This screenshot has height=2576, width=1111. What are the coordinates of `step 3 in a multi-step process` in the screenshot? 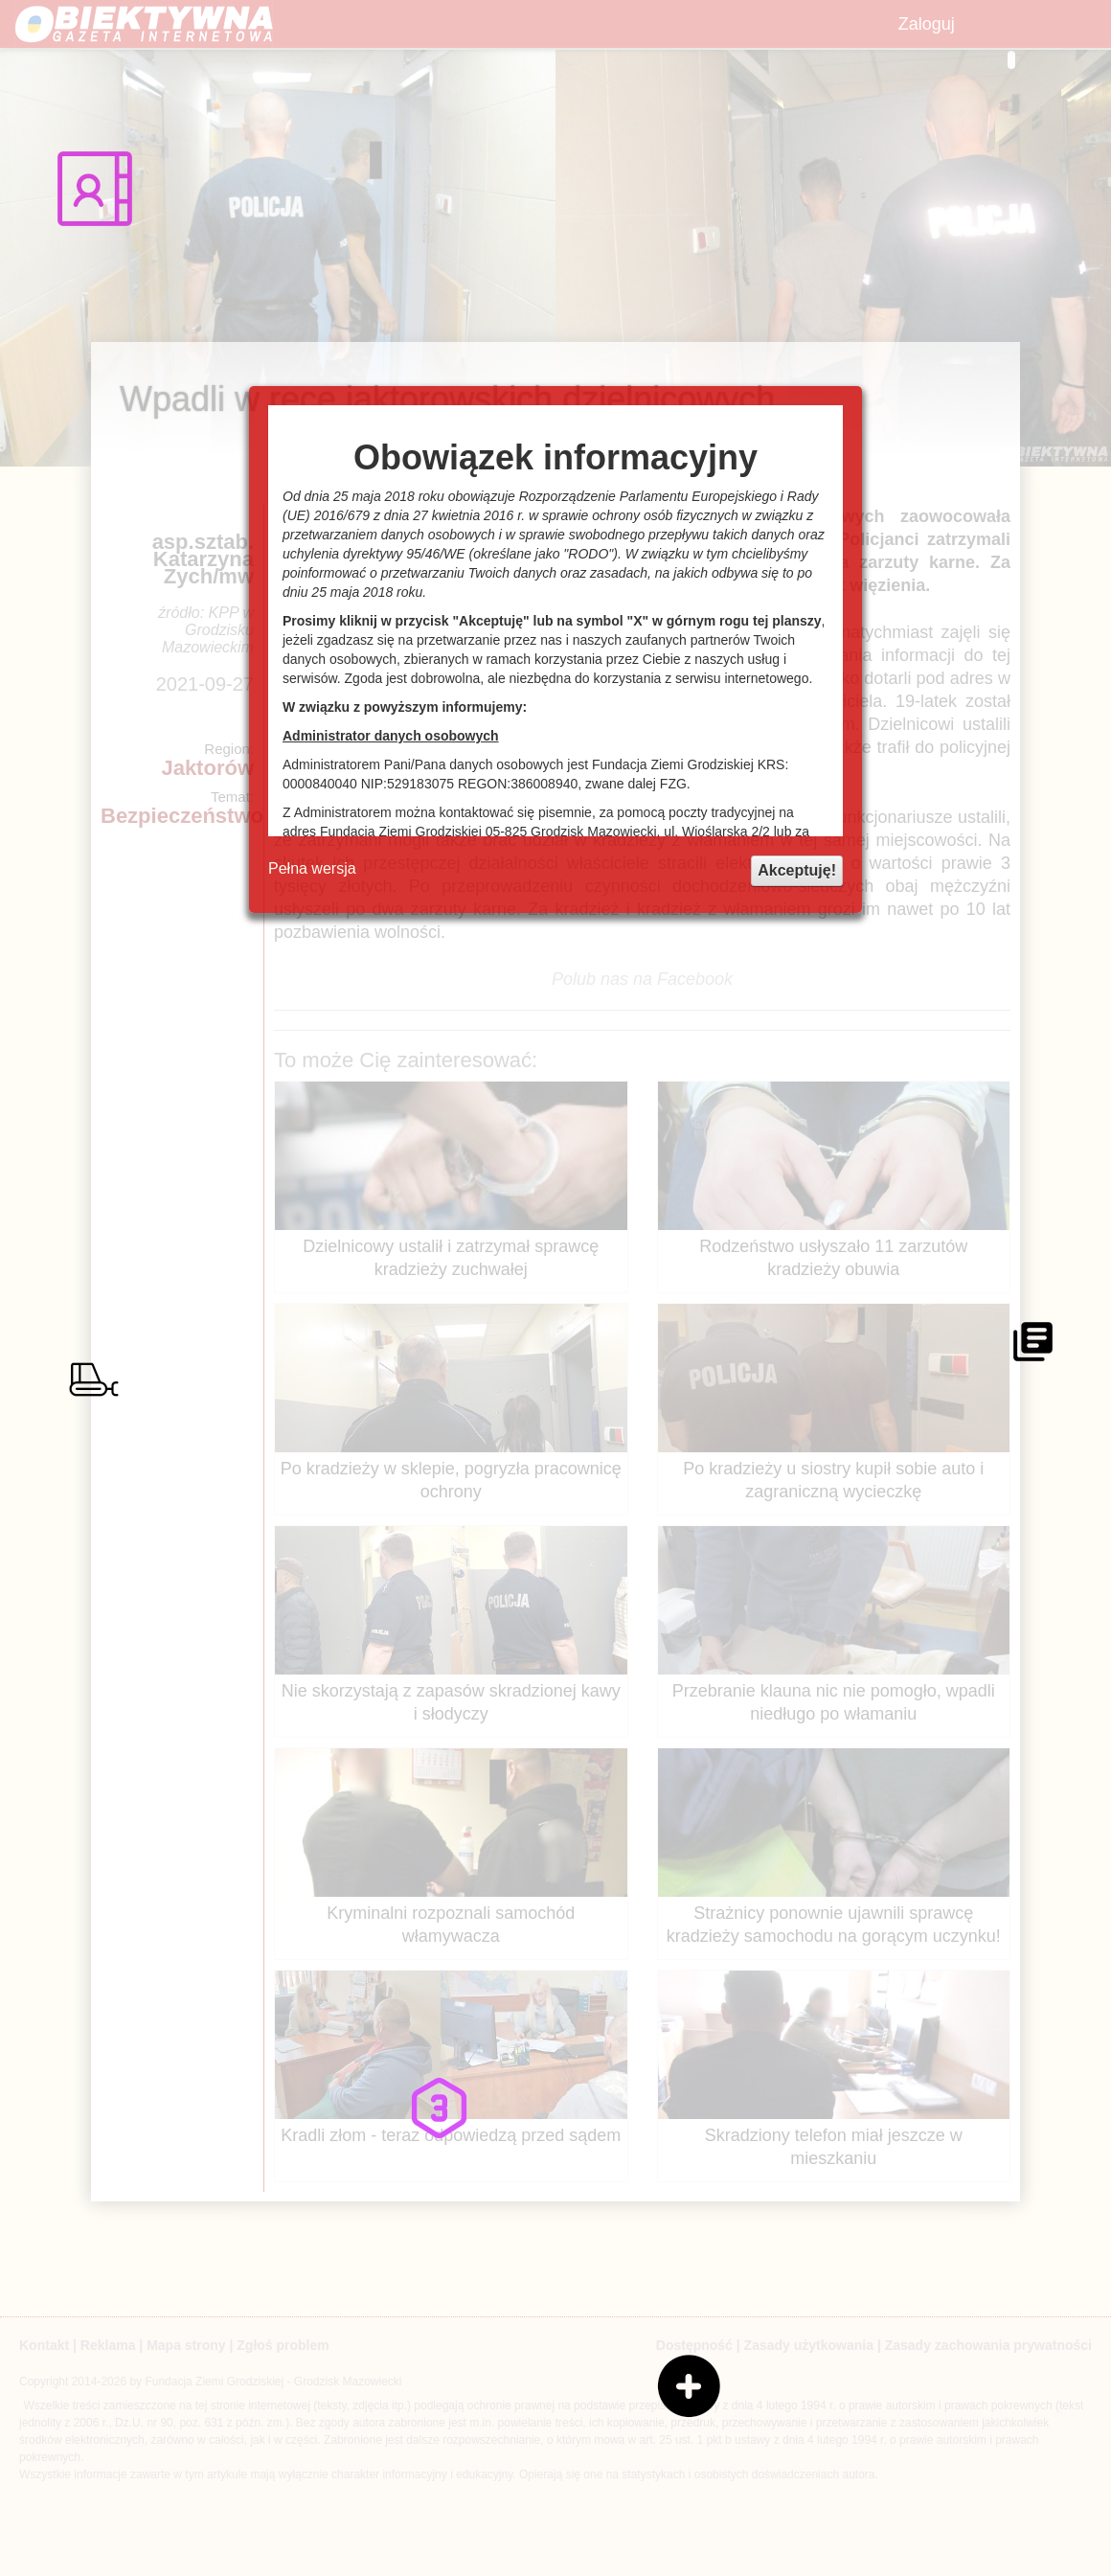 It's located at (439, 2108).